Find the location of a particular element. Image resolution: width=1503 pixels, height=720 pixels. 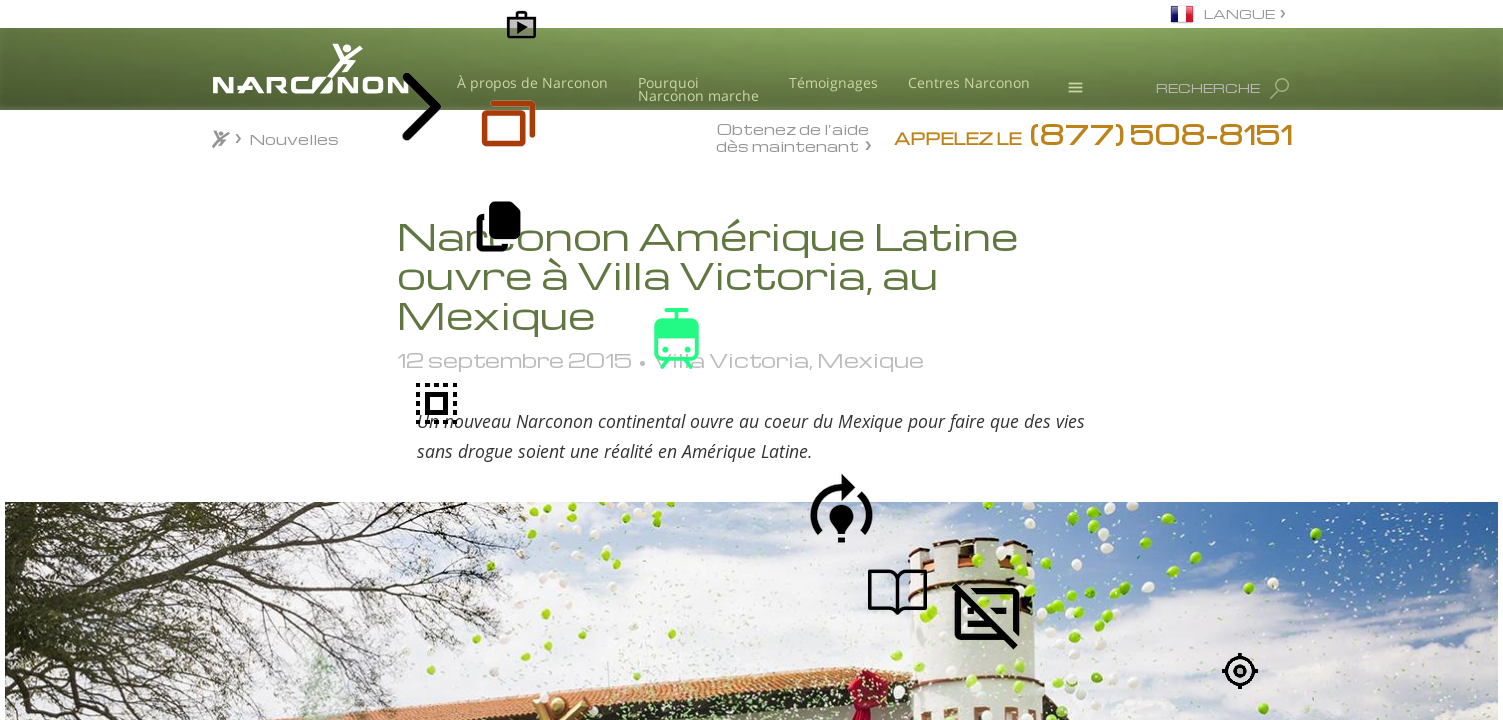

view stacked cards or layers is located at coordinates (508, 123).